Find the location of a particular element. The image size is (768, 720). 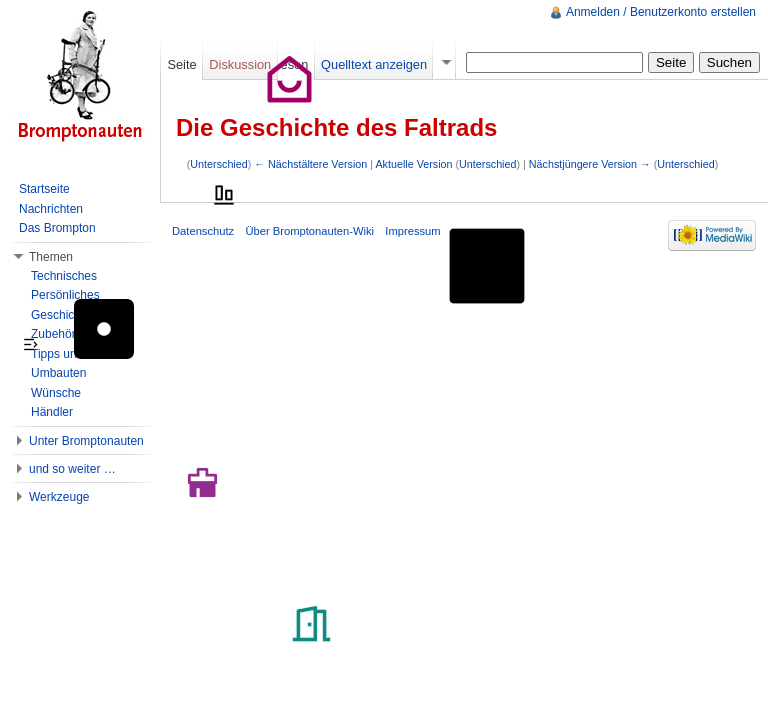

access brush or painting tools is located at coordinates (202, 482).